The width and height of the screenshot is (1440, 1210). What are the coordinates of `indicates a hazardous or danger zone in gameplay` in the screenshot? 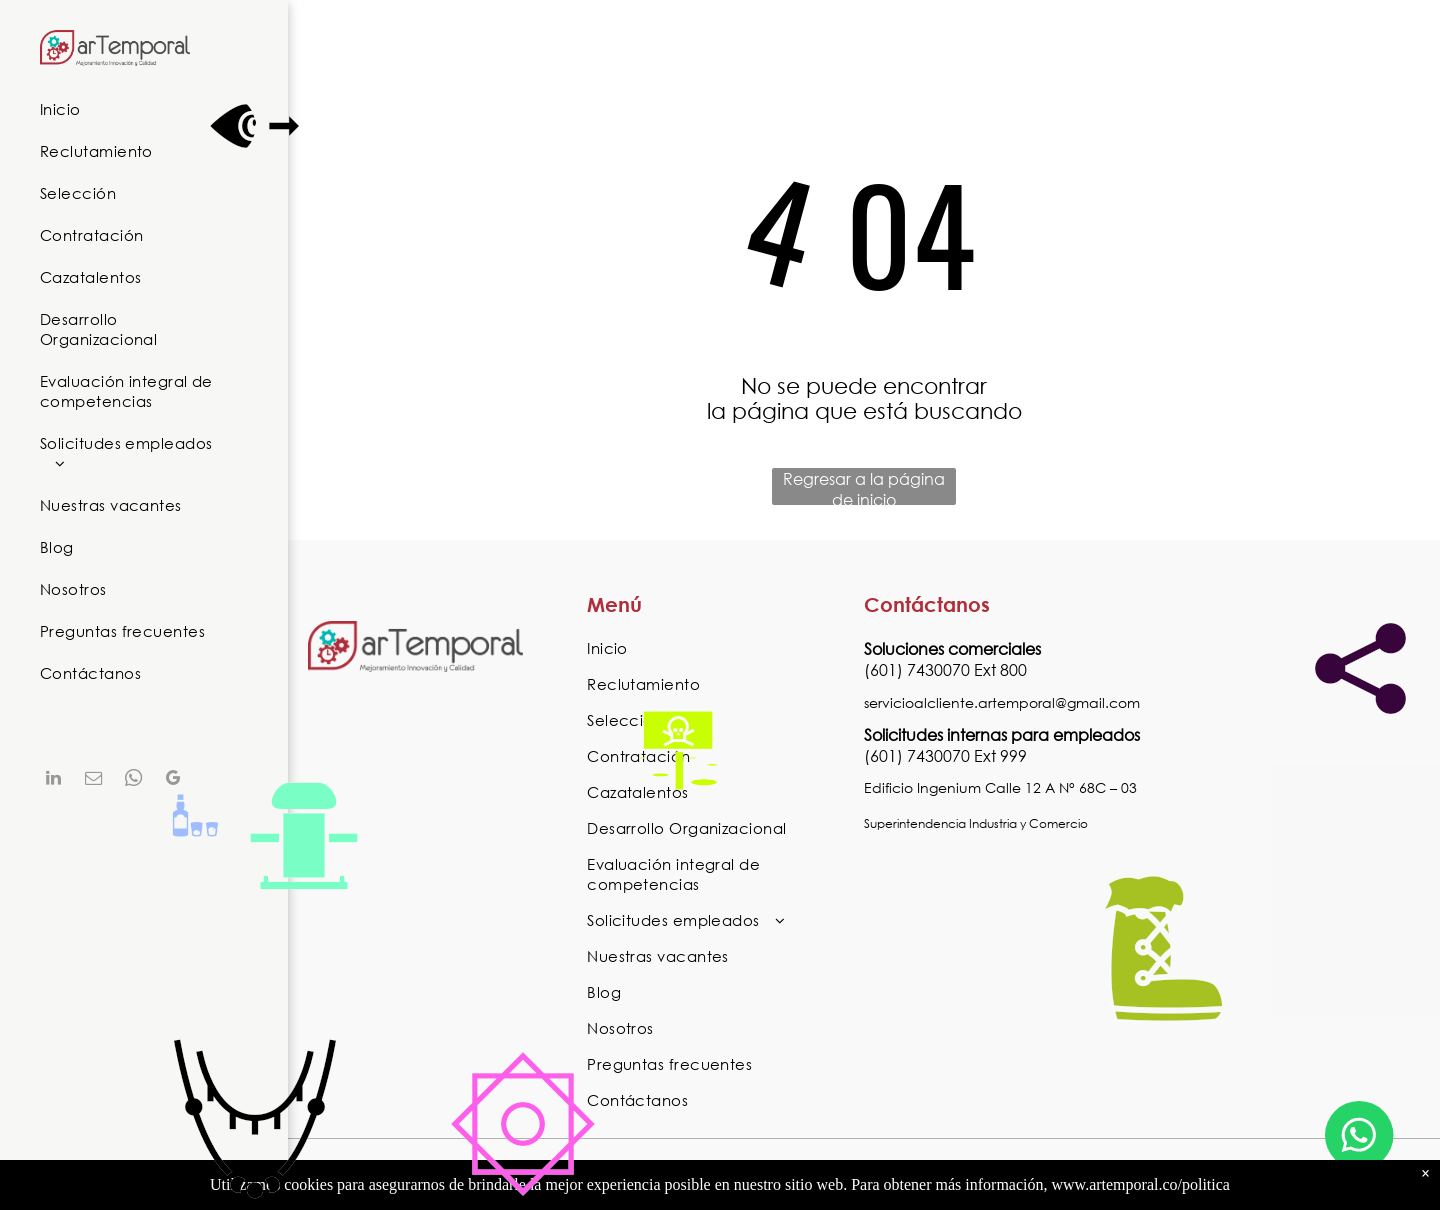 It's located at (678, 750).